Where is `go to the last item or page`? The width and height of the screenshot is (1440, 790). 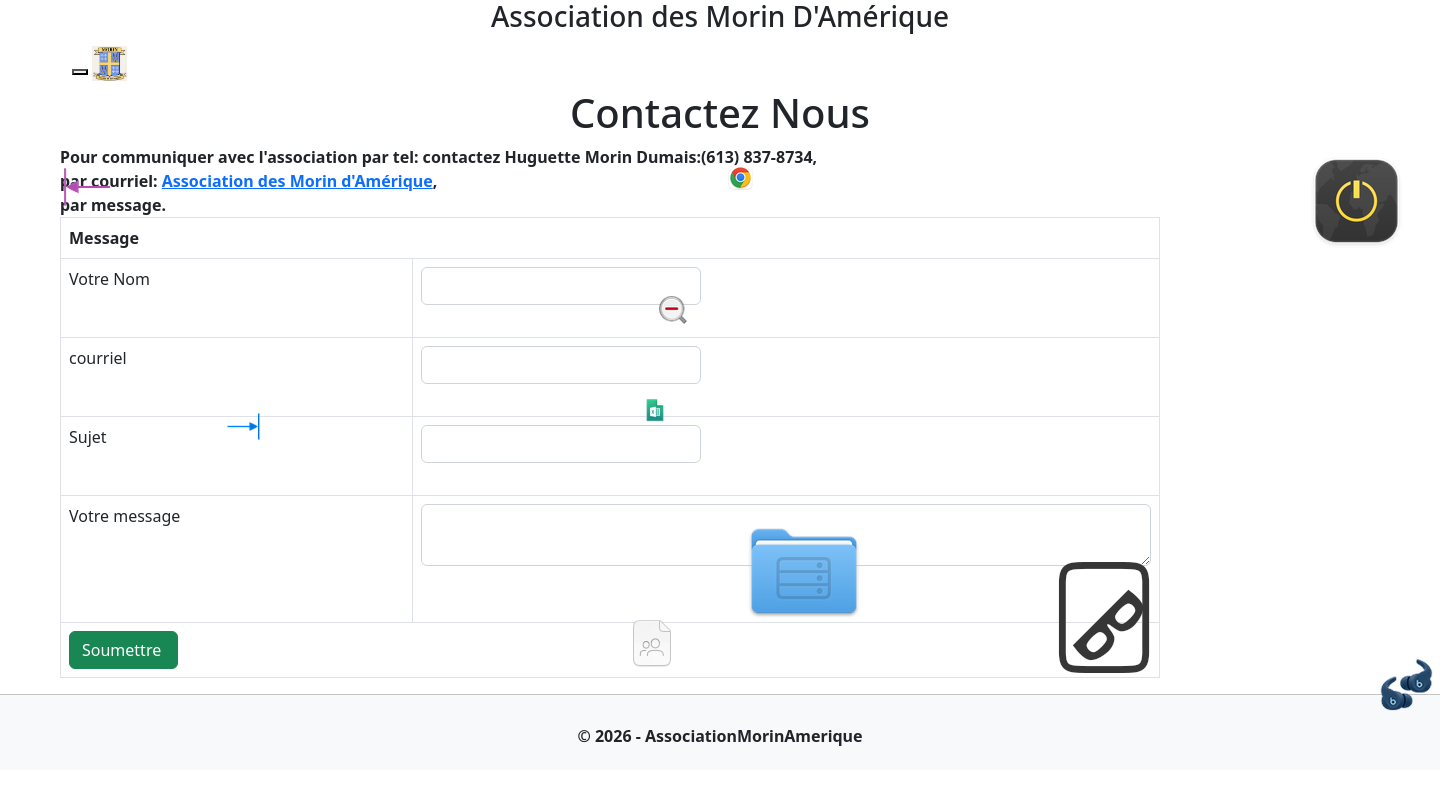 go to the last item or page is located at coordinates (243, 426).